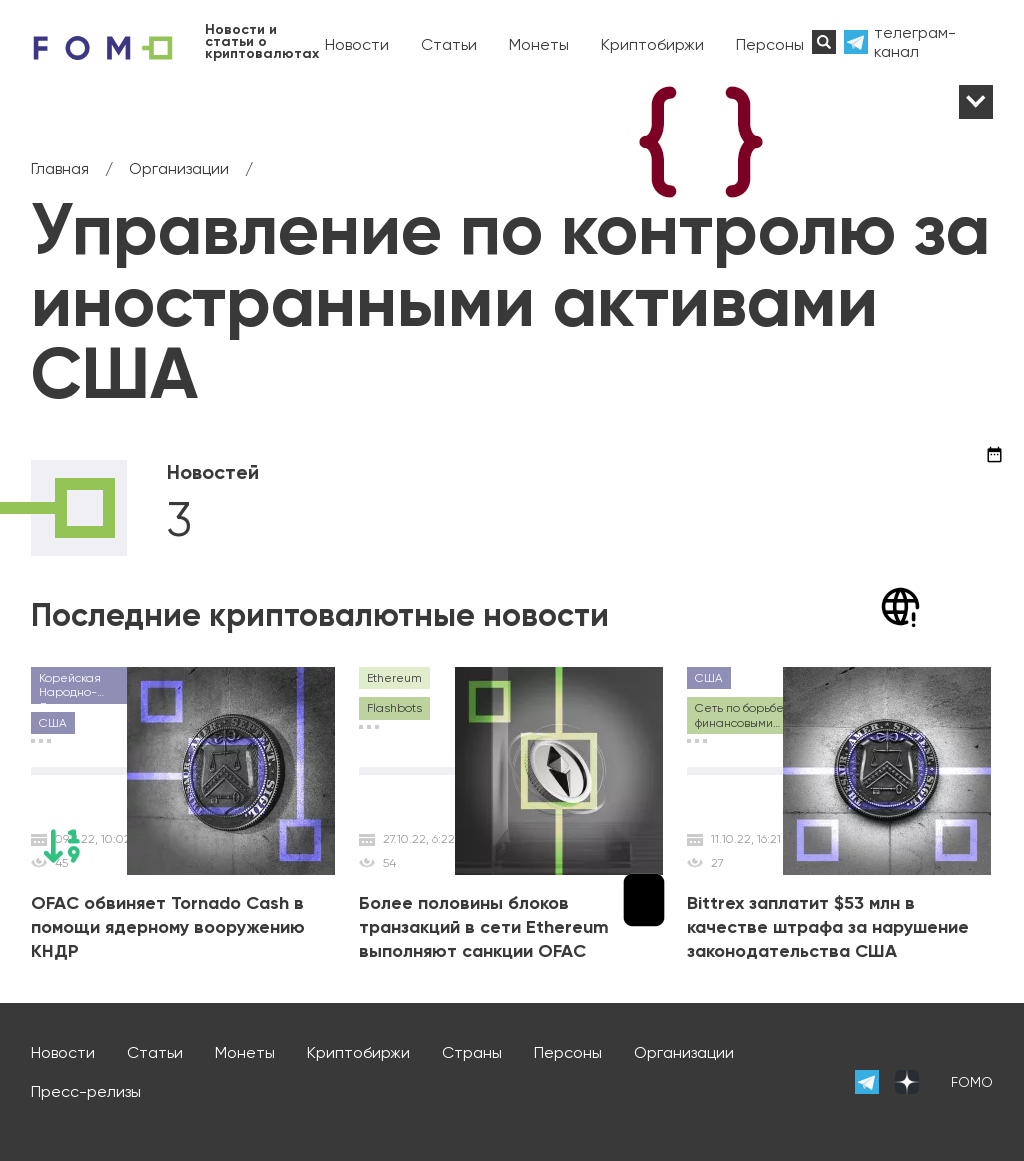 Image resolution: width=1024 pixels, height=1161 pixels. What do you see at coordinates (701, 142) in the screenshot?
I see `insert code block or code snippet` at bounding box center [701, 142].